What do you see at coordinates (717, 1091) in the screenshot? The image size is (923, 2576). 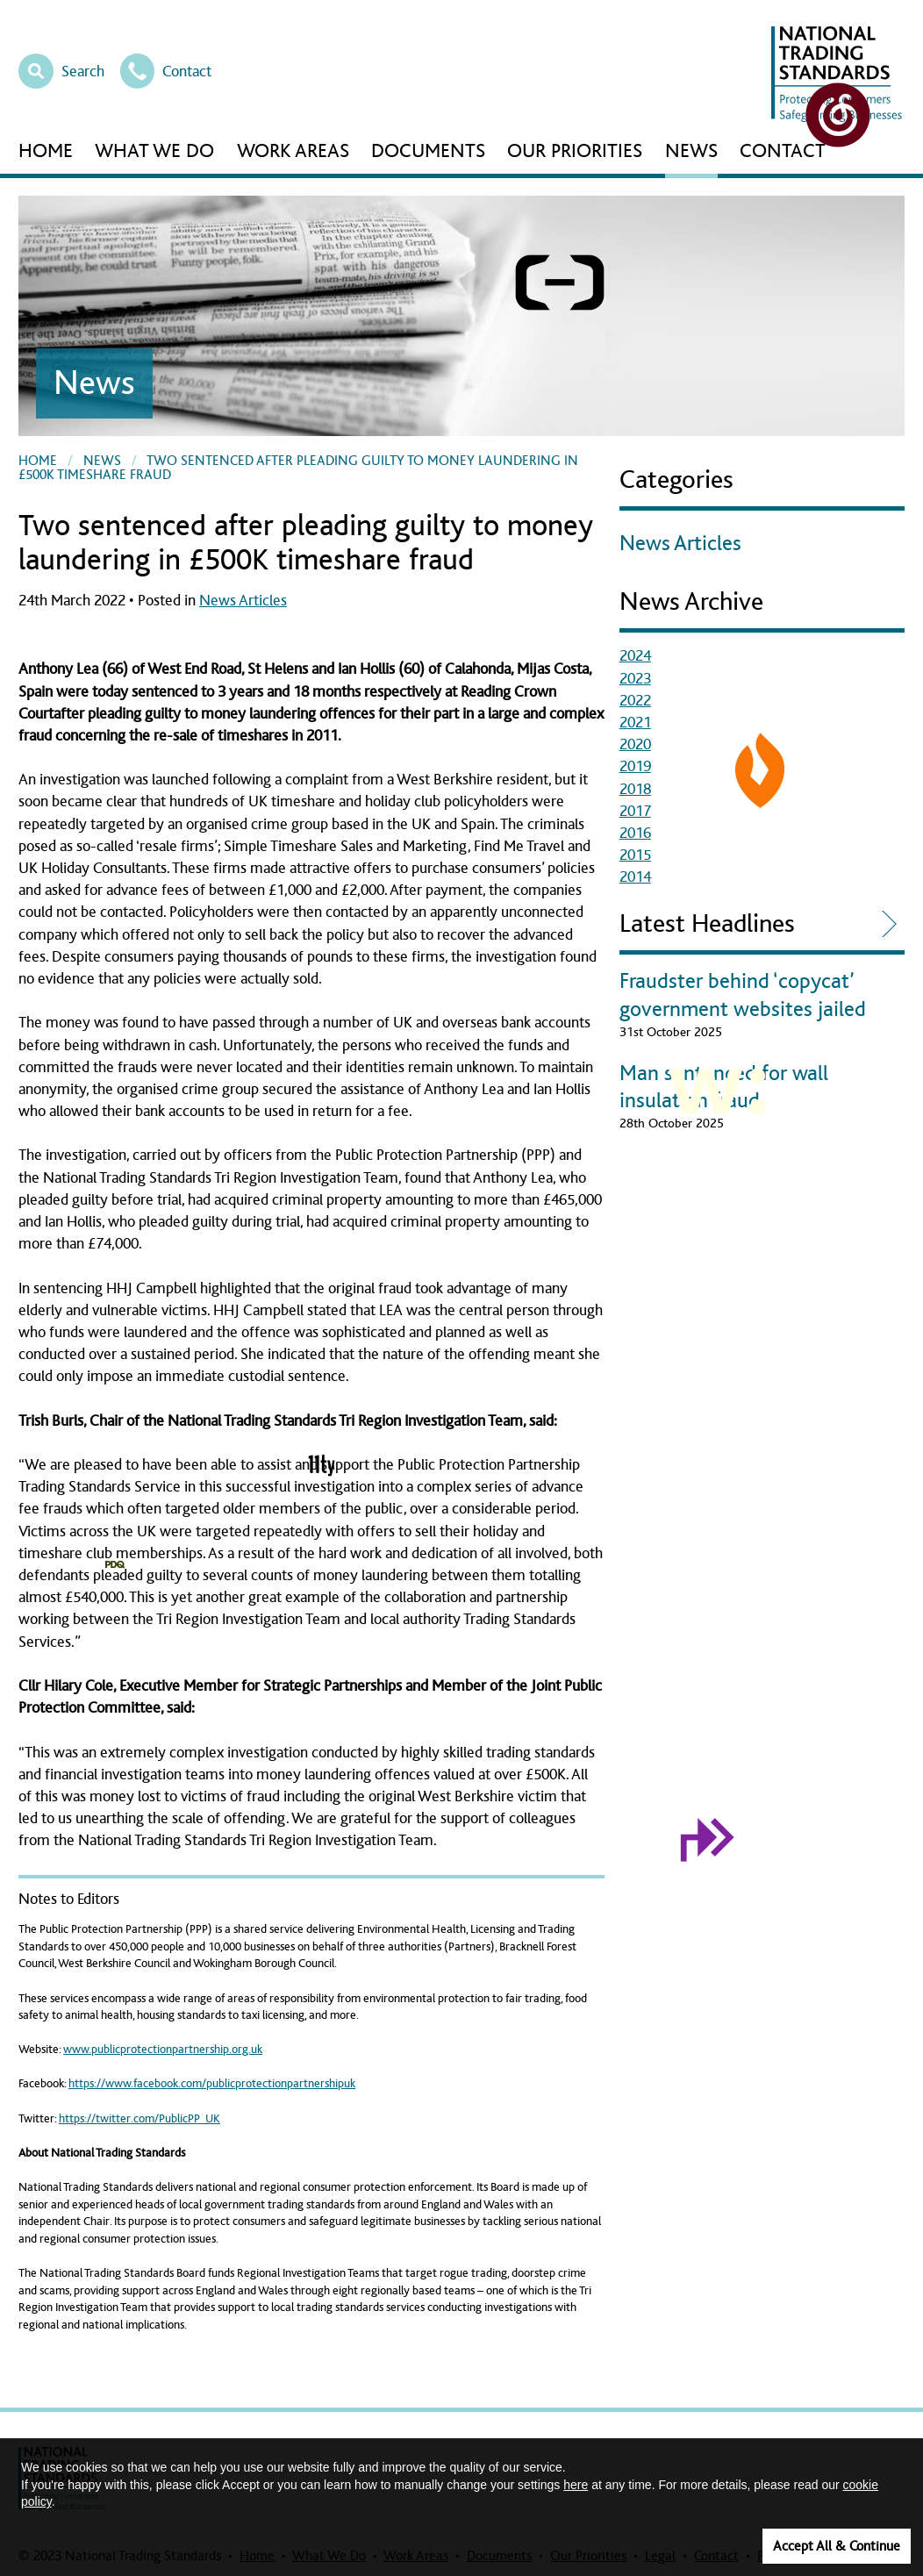 I see `visit wellfound job board` at bounding box center [717, 1091].